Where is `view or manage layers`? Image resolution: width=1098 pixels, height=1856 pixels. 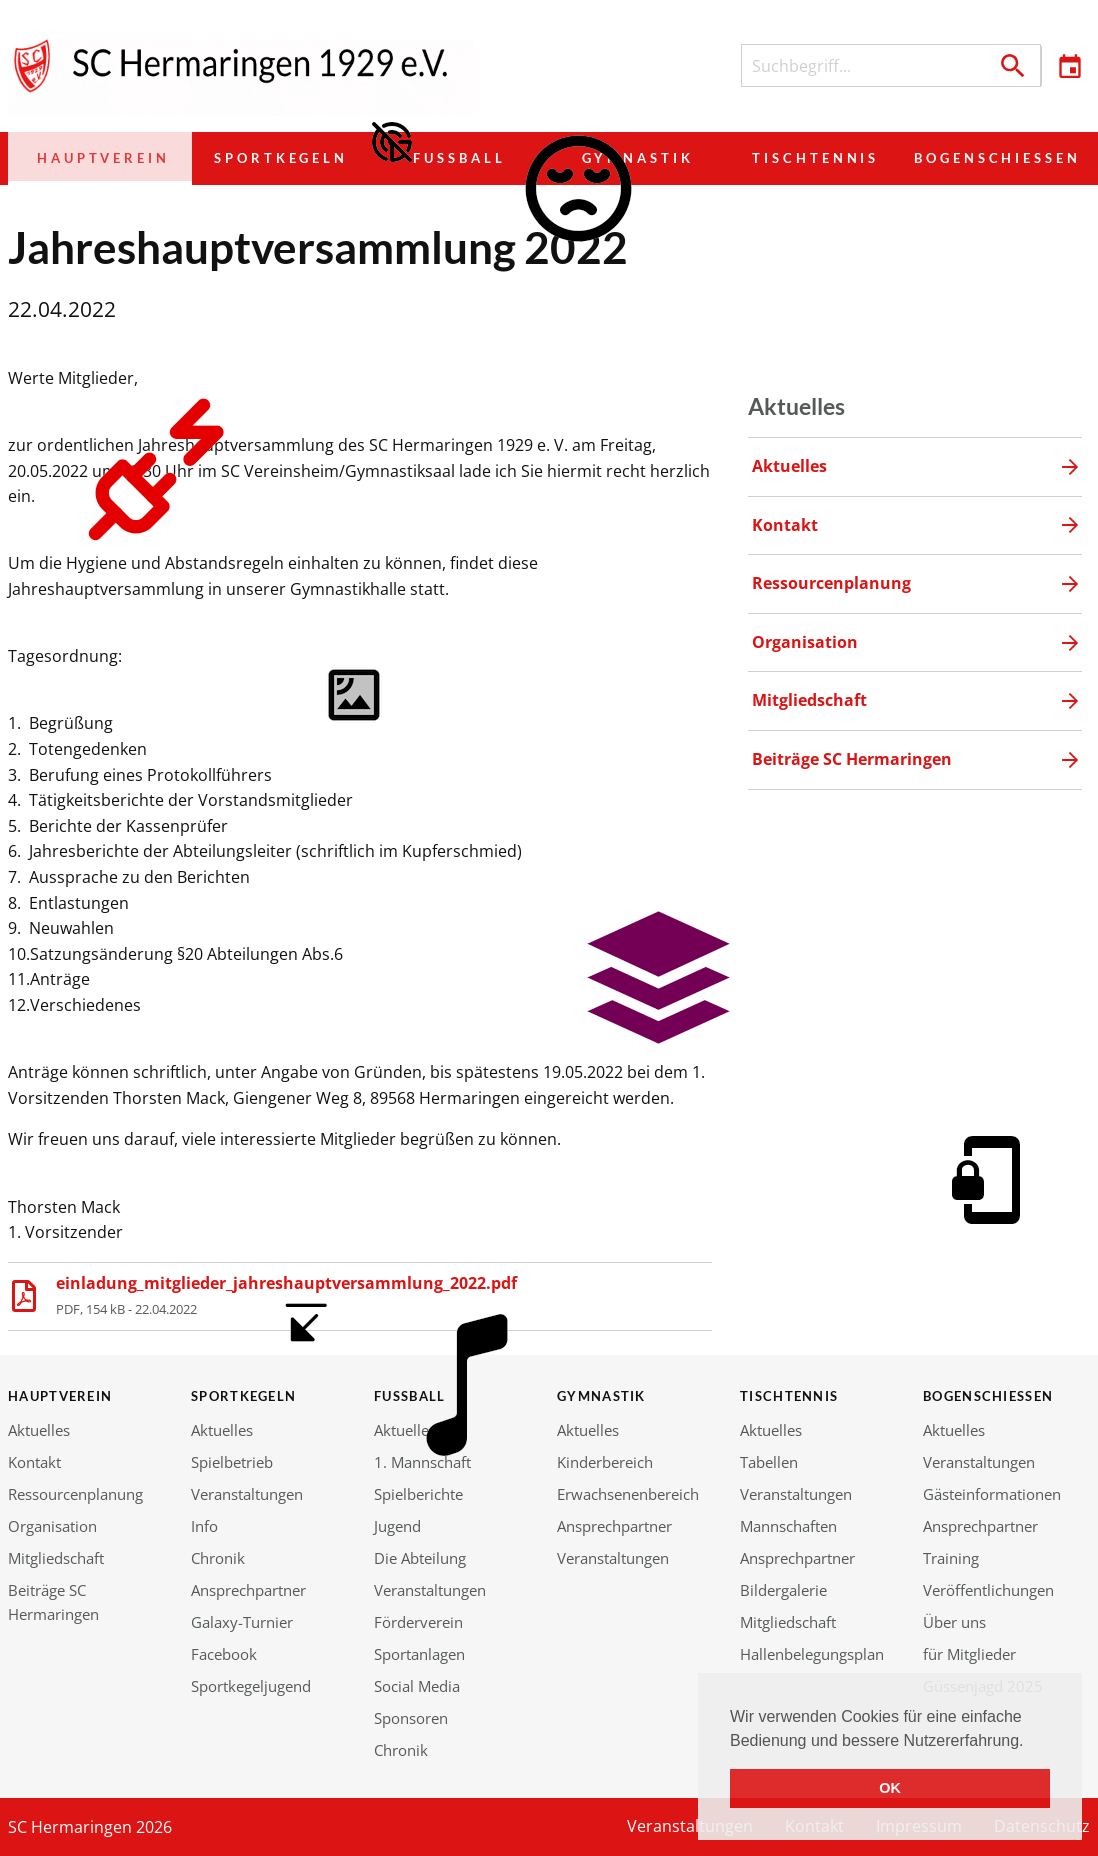 view or manage layers is located at coordinates (658, 977).